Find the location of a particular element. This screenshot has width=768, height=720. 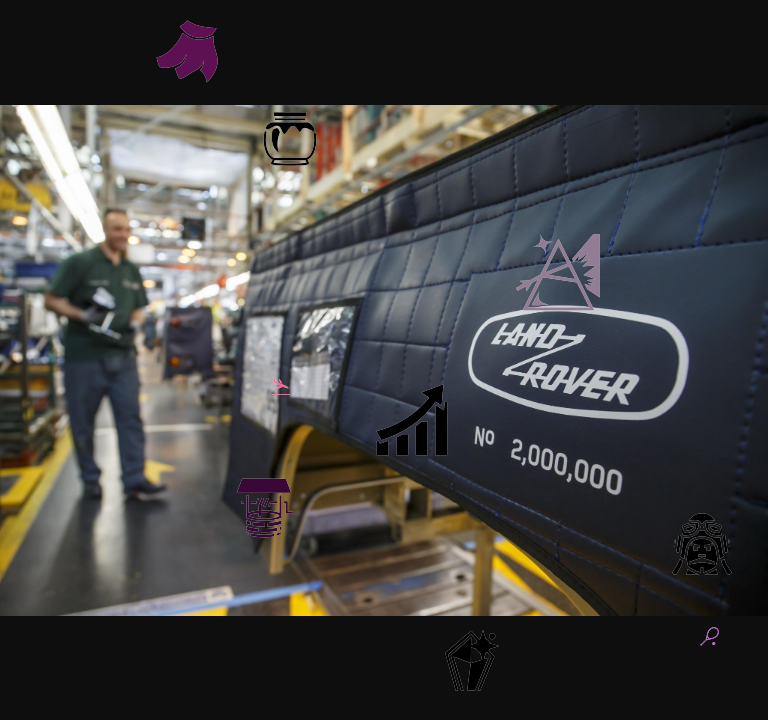

view pilot or aviation-related content is located at coordinates (702, 544).